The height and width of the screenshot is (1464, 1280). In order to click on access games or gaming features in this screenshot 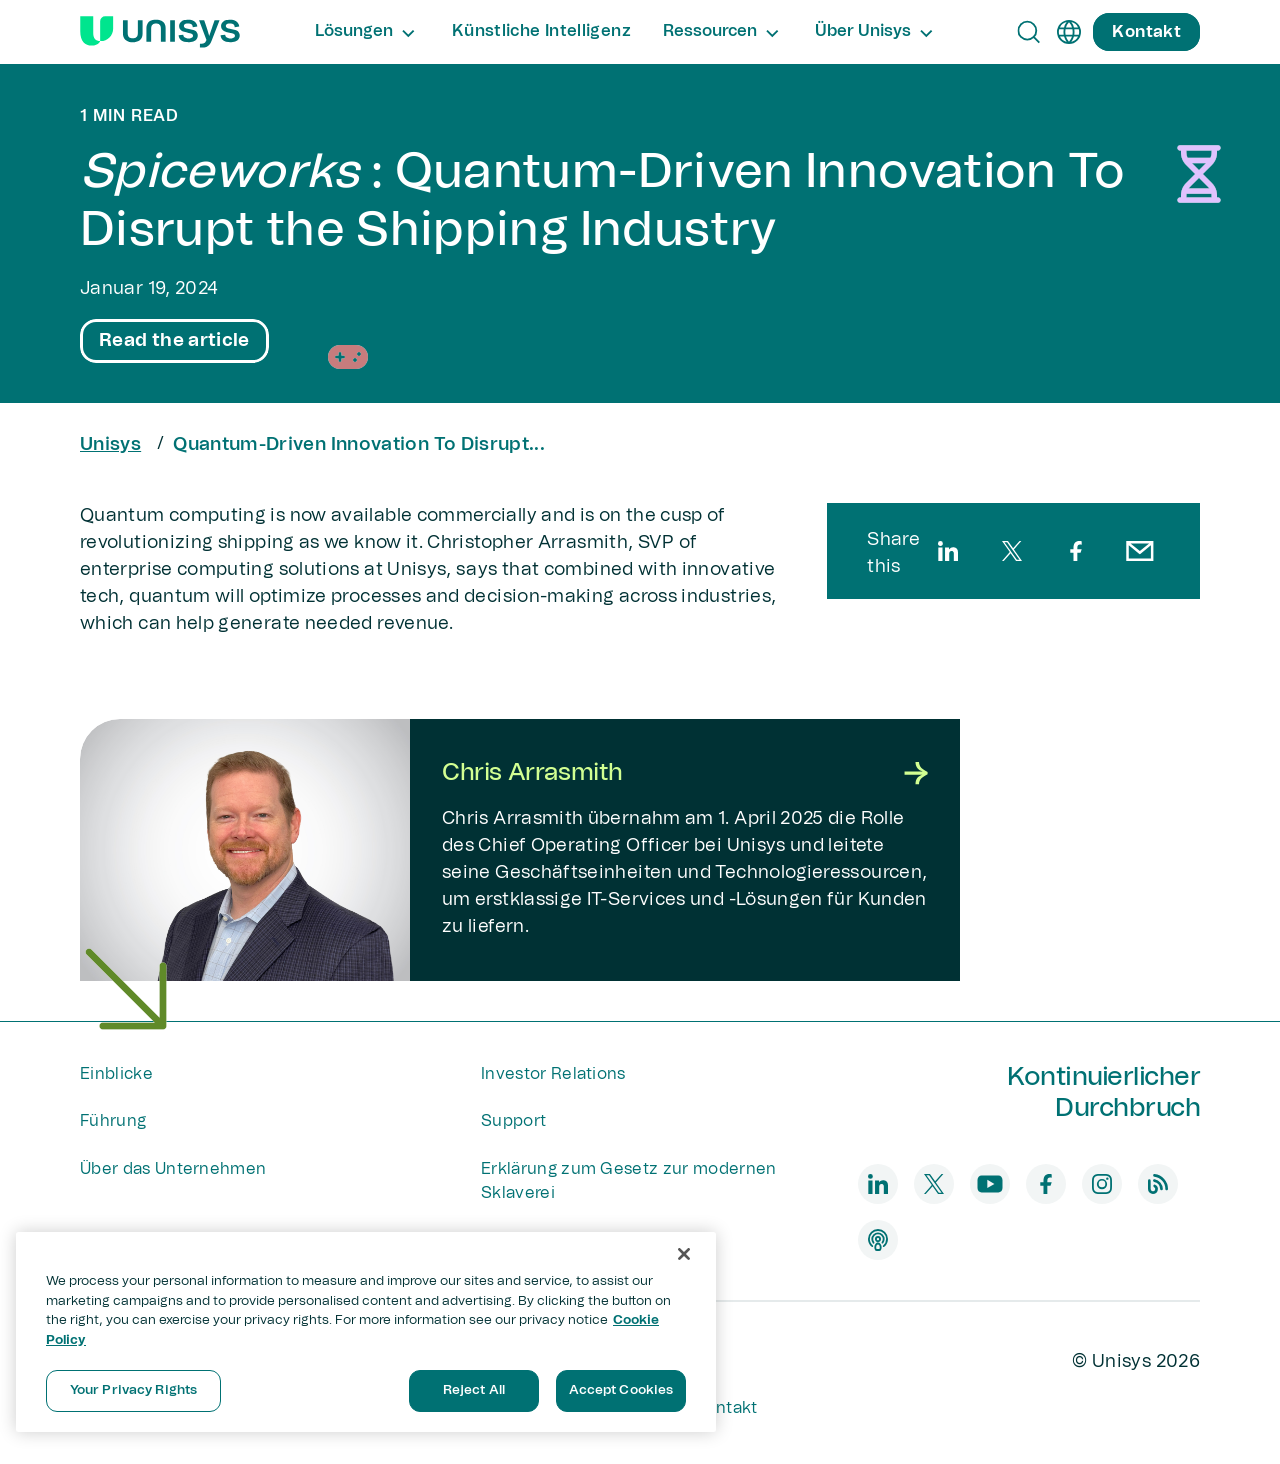, I will do `click(348, 357)`.